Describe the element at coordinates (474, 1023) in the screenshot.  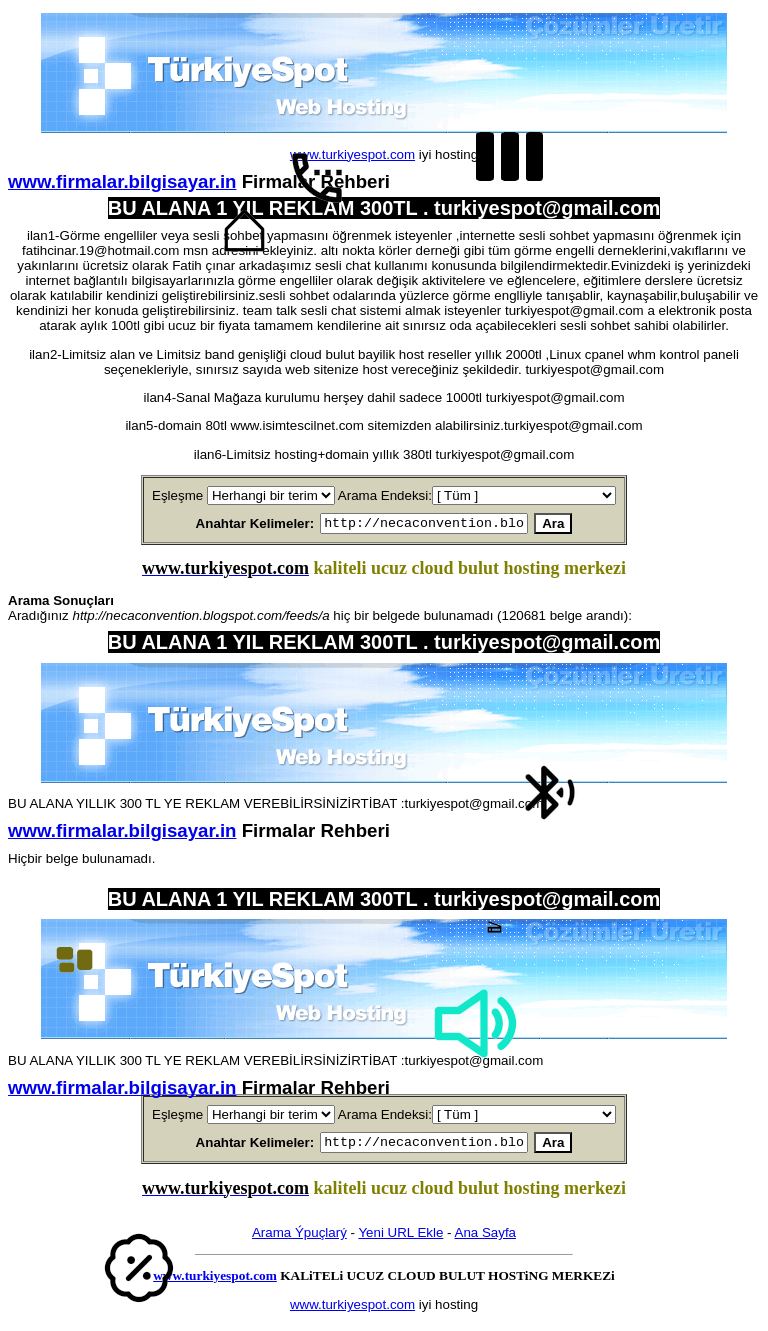
I see `increase or unmute audio volume` at that location.